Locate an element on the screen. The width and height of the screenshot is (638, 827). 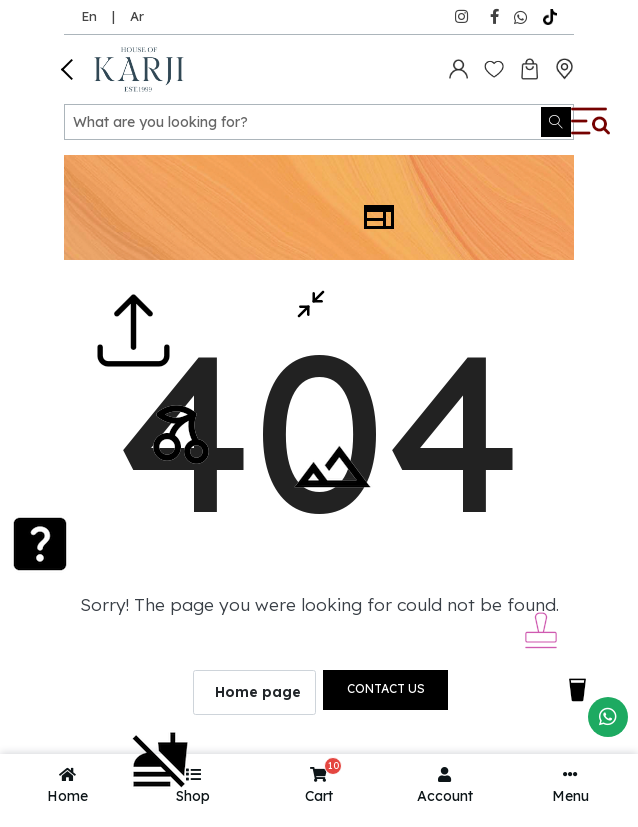
open web browser is located at coordinates (379, 217).